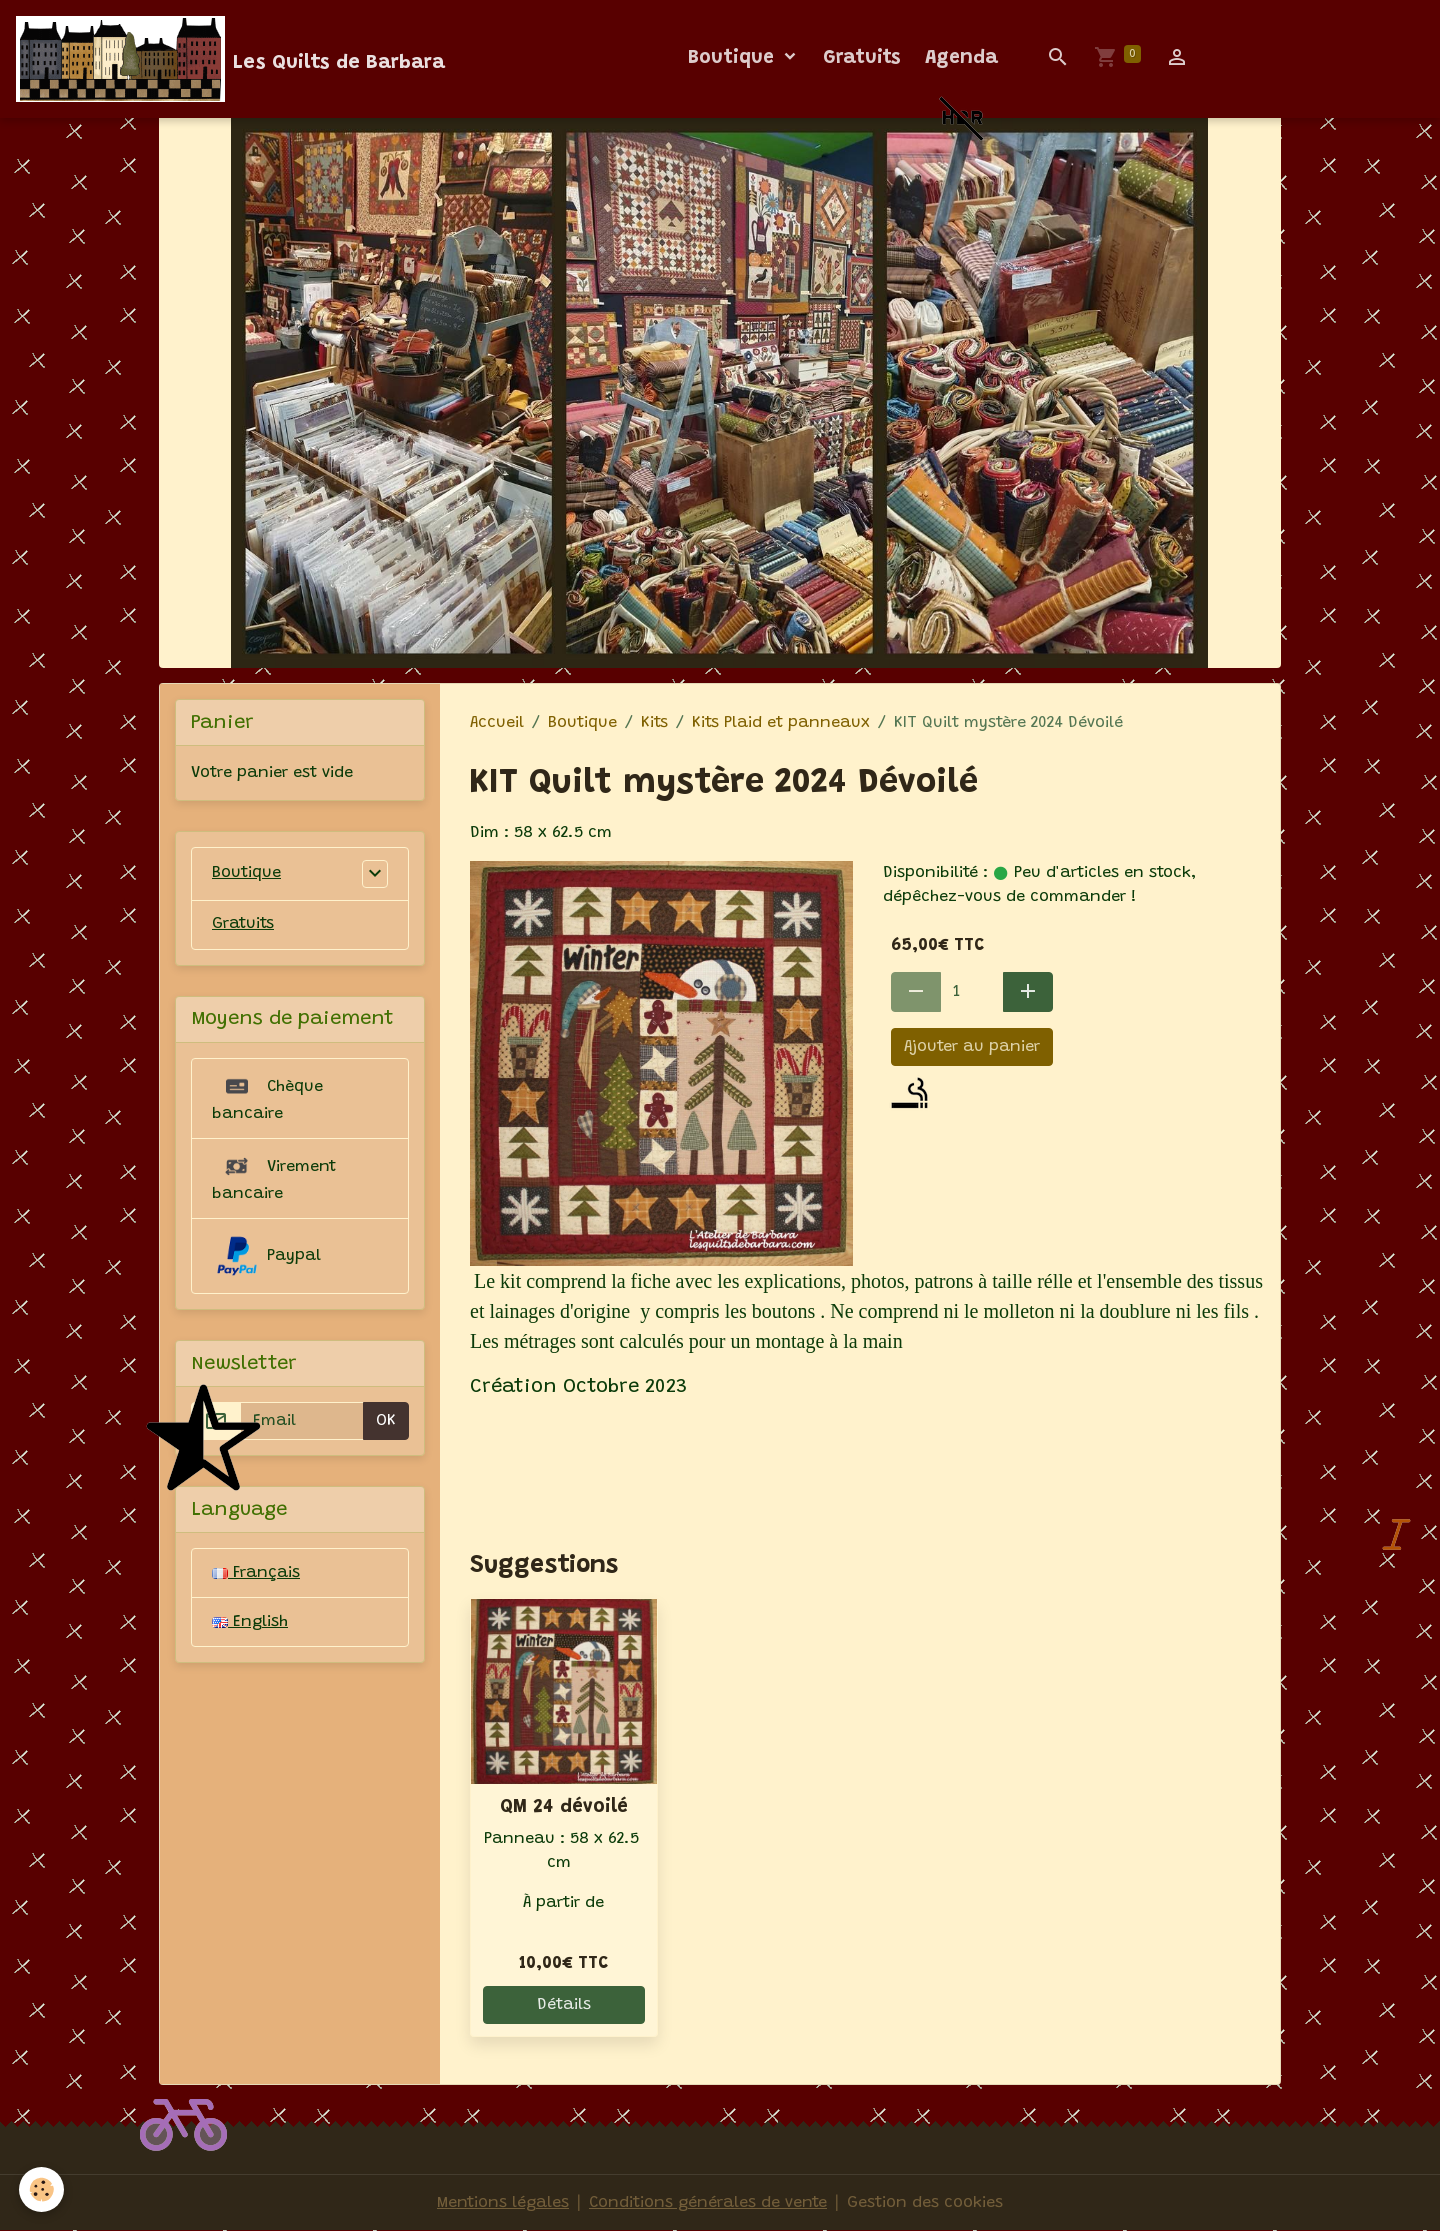 This screenshot has width=1440, height=2231. What do you see at coordinates (1396, 1534) in the screenshot?
I see `apply italic formatting to selected text` at bounding box center [1396, 1534].